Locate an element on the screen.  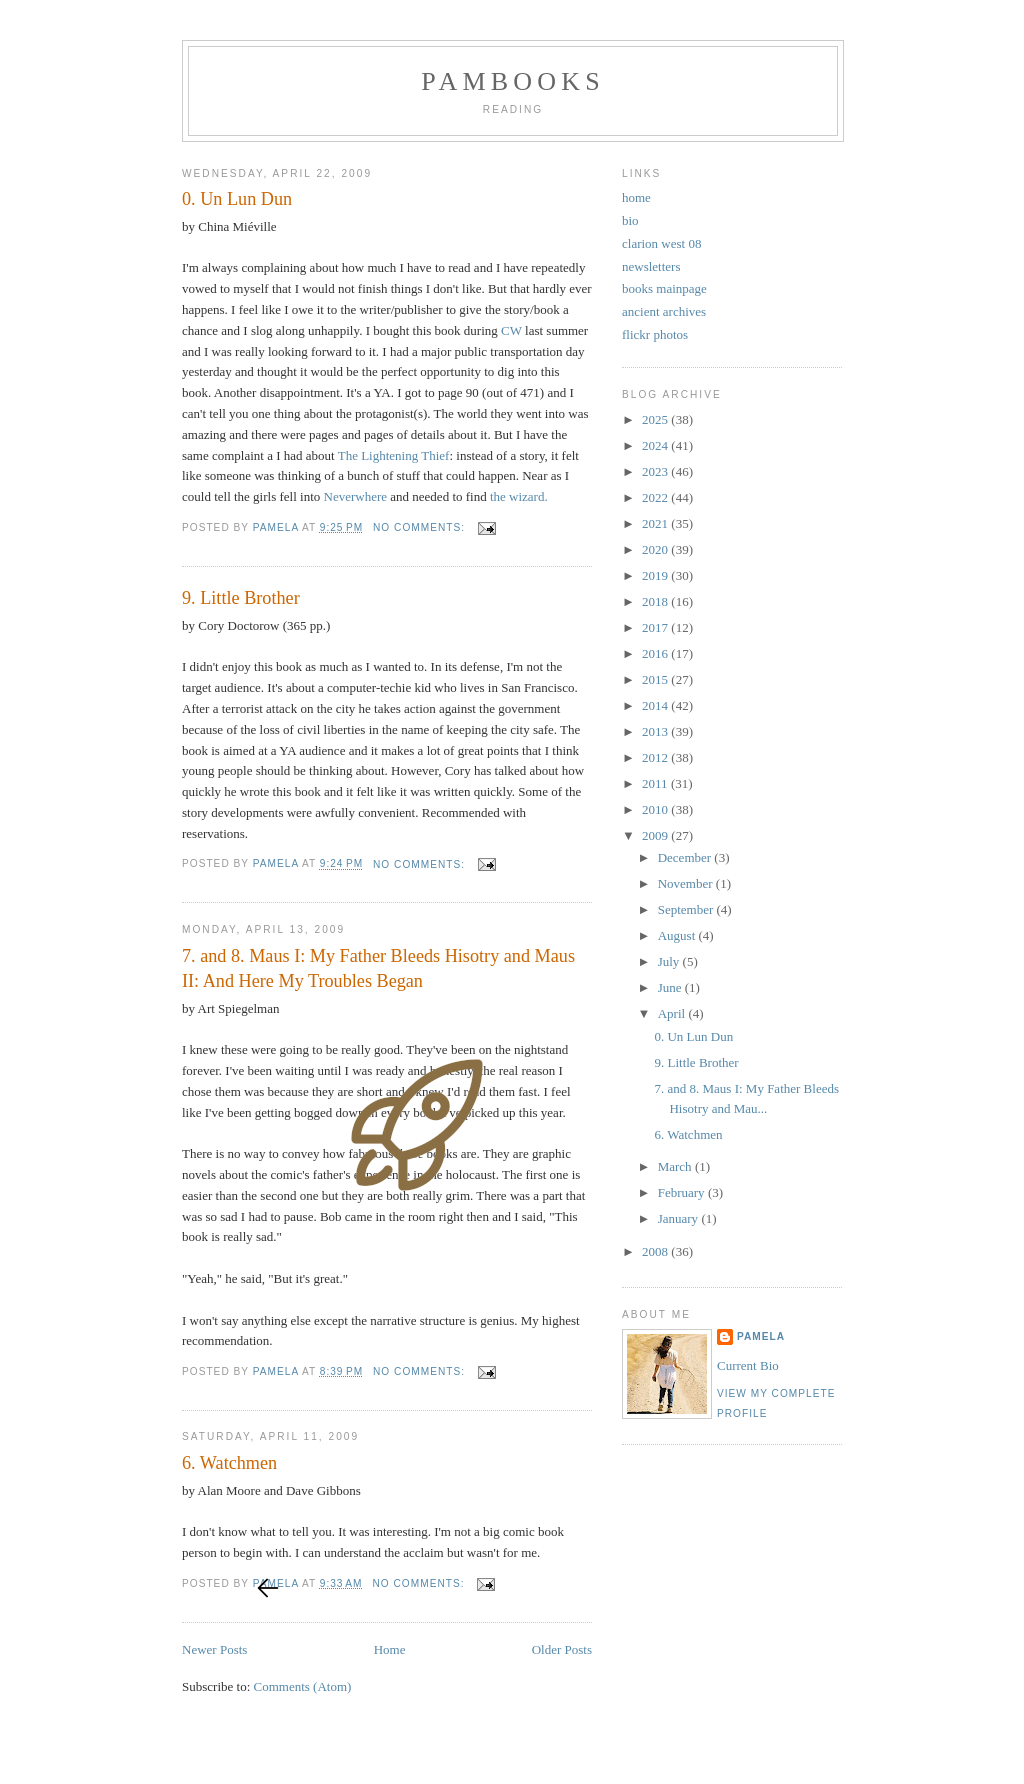
go back to the previous screen is located at coordinates (268, 1588).